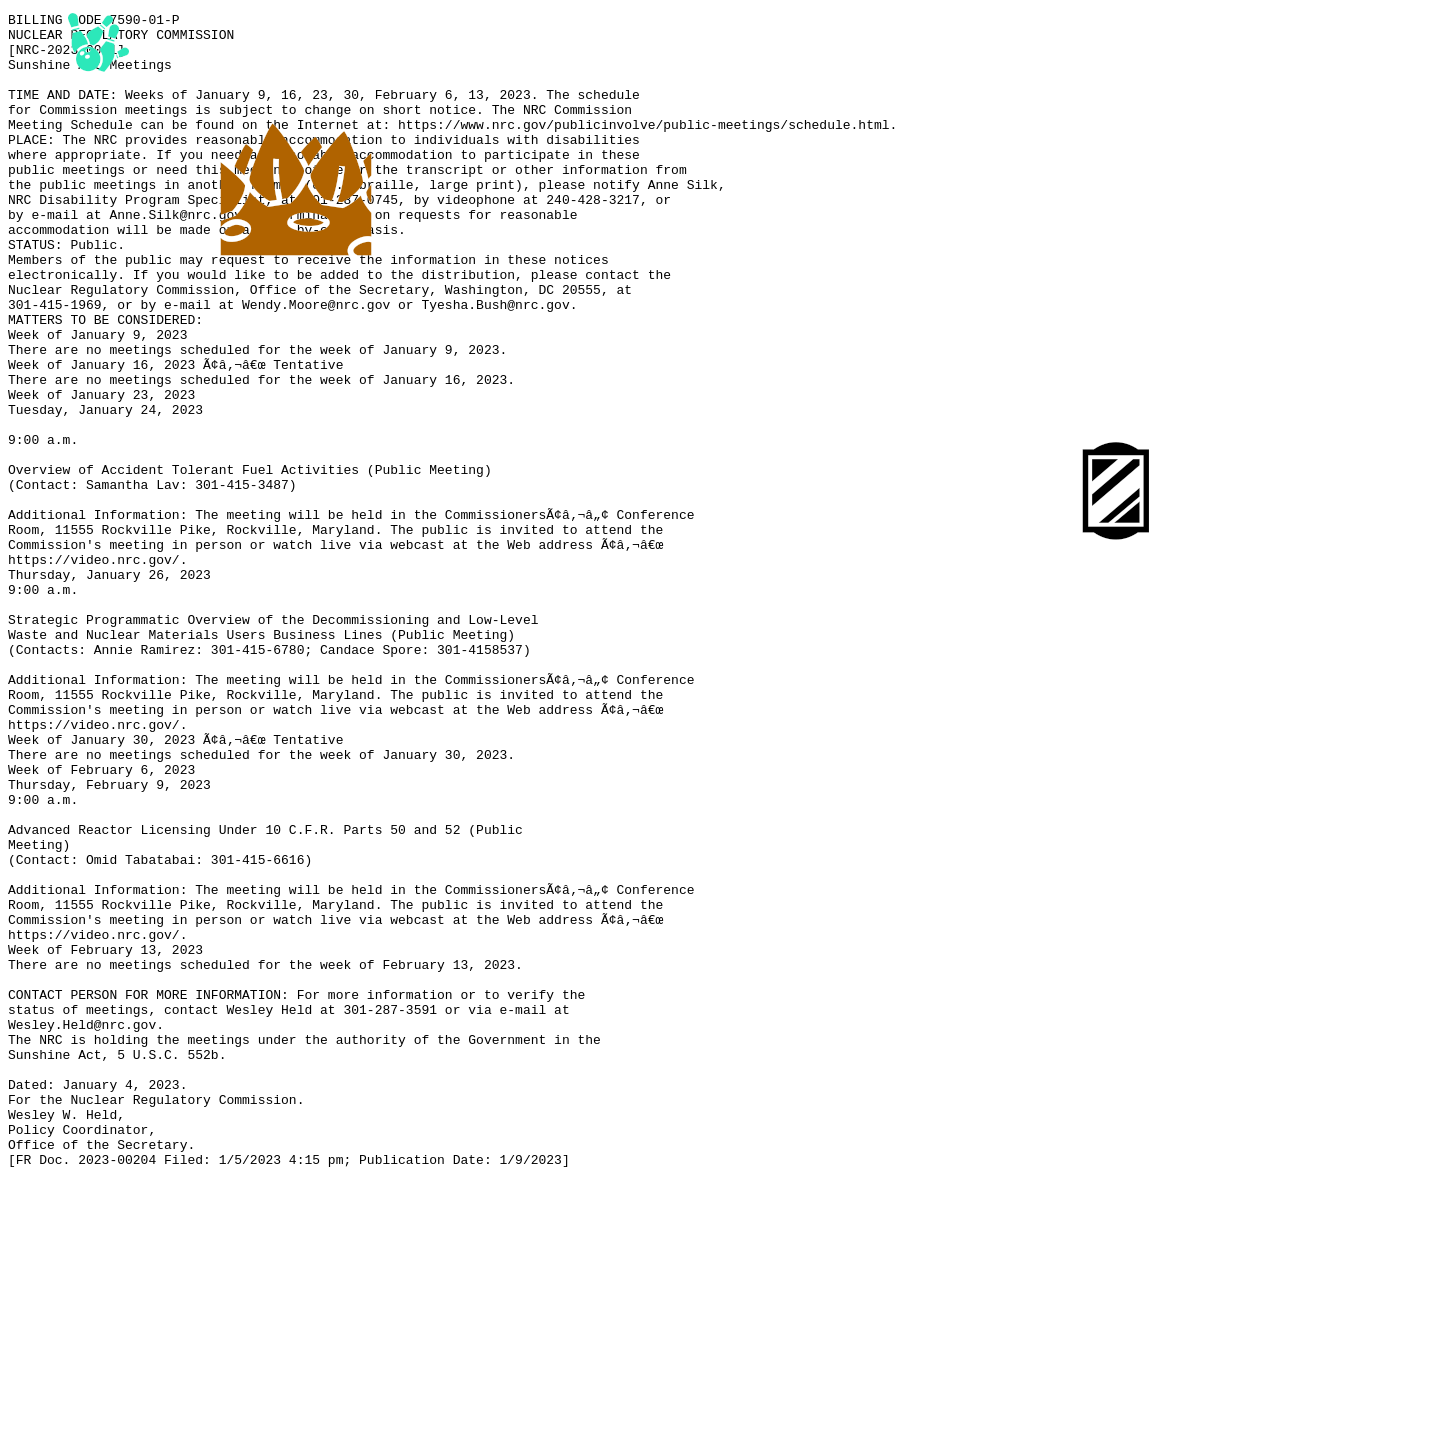 The height and width of the screenshot is (1430, 1440). What do you see at coordinates (1115, 490) in the screenshot?
I see `view mirror or reflection feature` at bounding box center [1115, 490].